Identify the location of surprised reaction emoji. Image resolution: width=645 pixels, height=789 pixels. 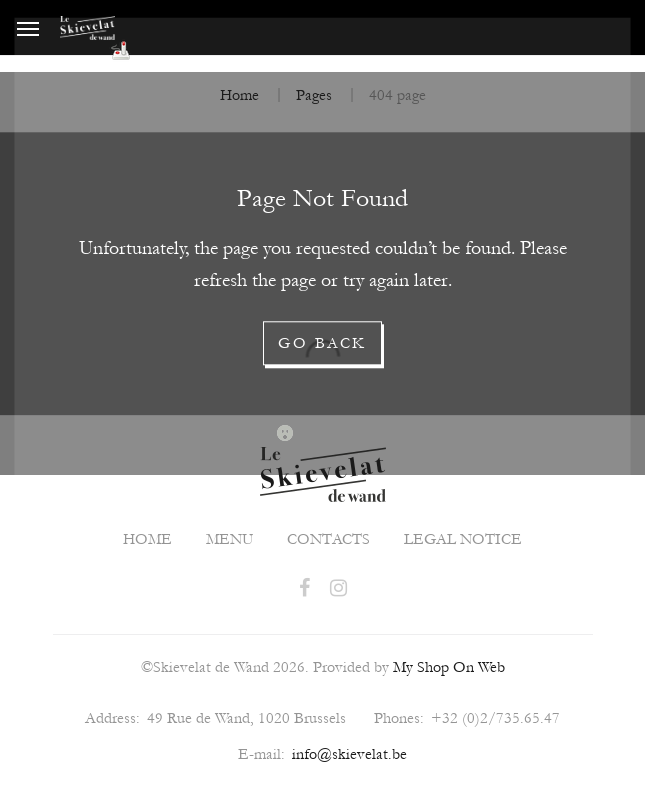
(285, 433).